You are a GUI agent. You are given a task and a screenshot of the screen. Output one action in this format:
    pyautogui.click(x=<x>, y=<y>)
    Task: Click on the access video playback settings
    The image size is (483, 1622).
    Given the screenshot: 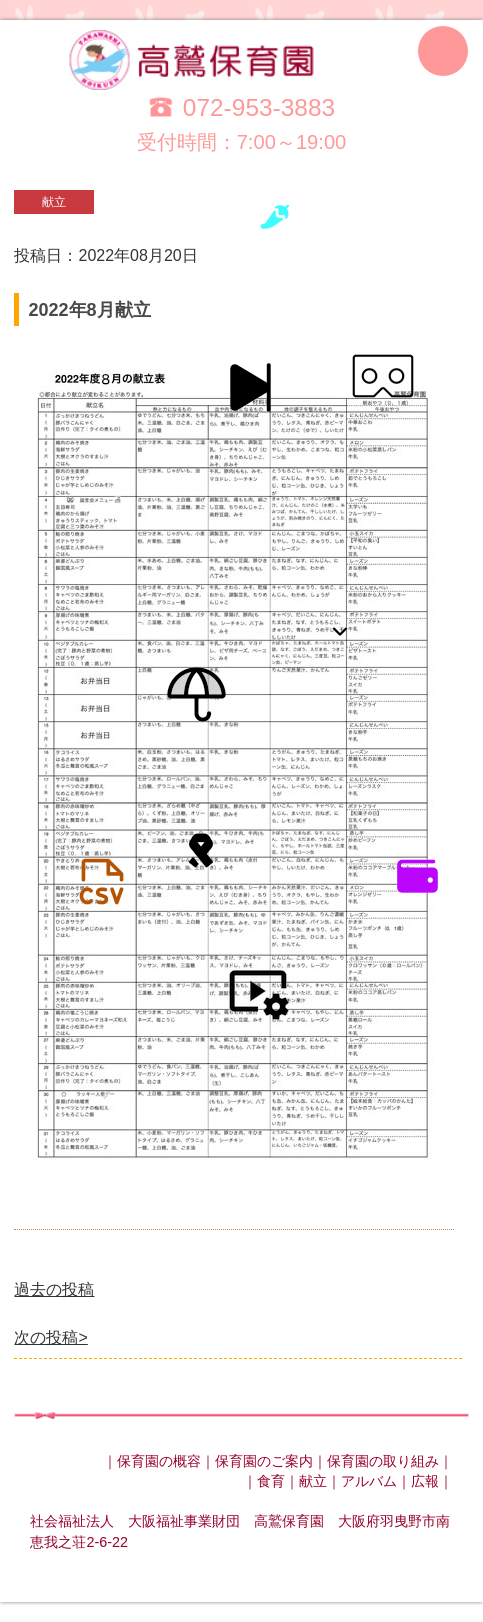 What is the action you would take?
    pyautogui.click(x=258, y=991)
    